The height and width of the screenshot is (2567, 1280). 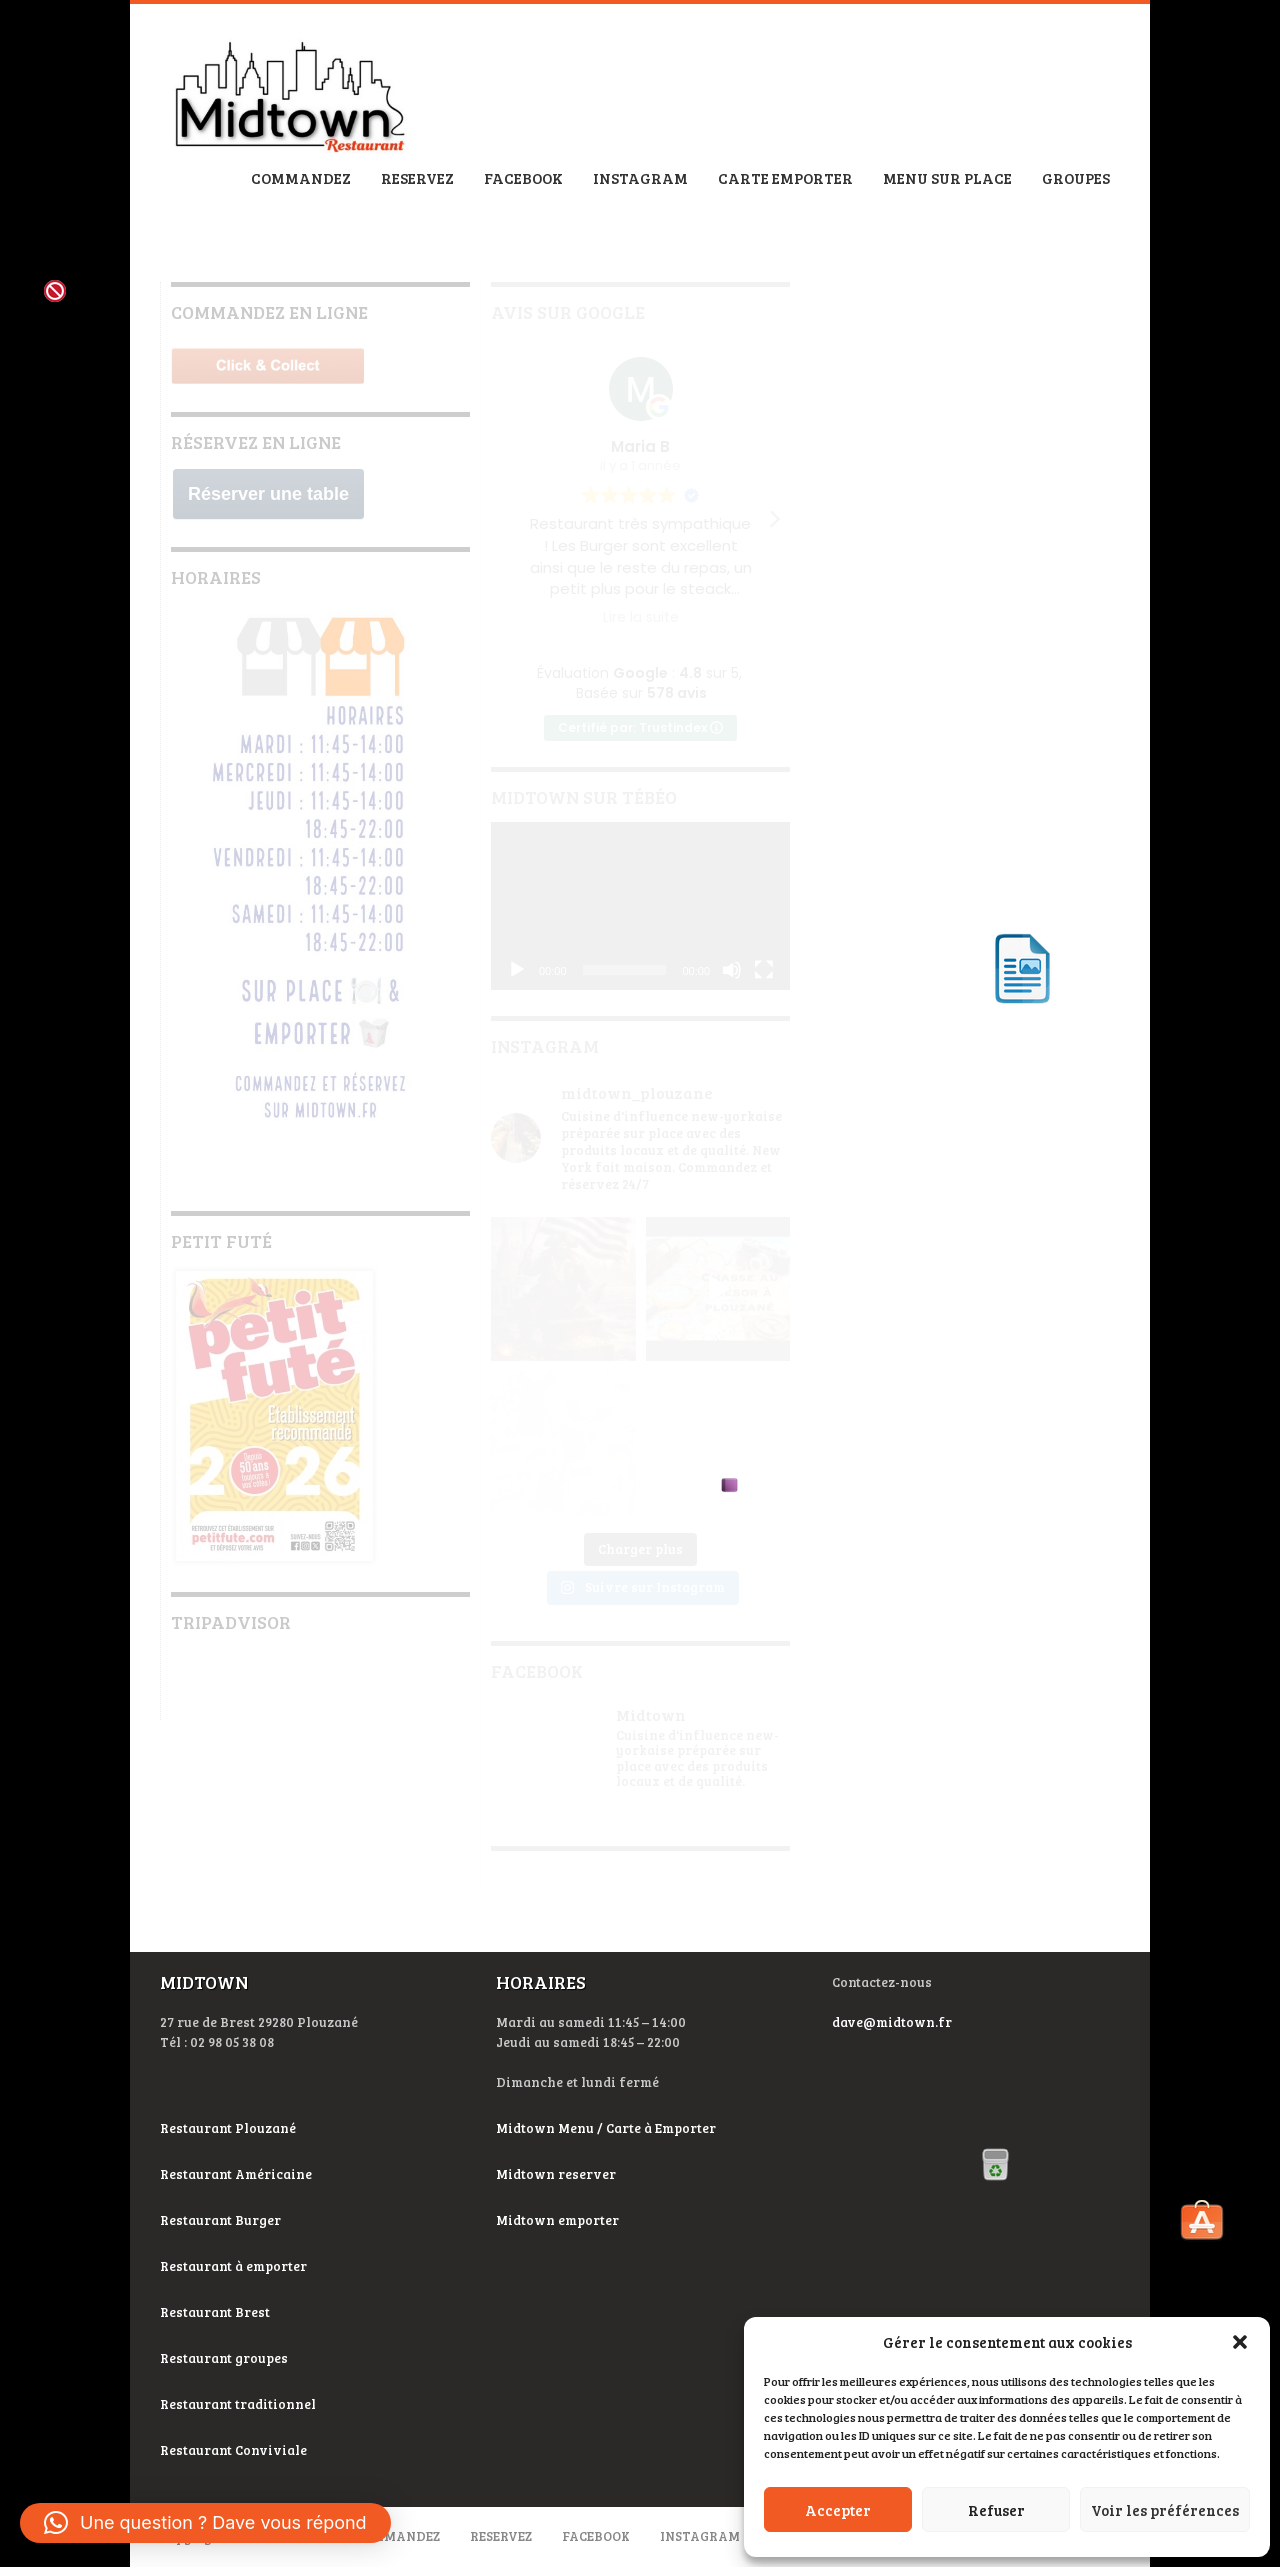 I want to click on access the desktop folder, so click(x=729, y=1484).